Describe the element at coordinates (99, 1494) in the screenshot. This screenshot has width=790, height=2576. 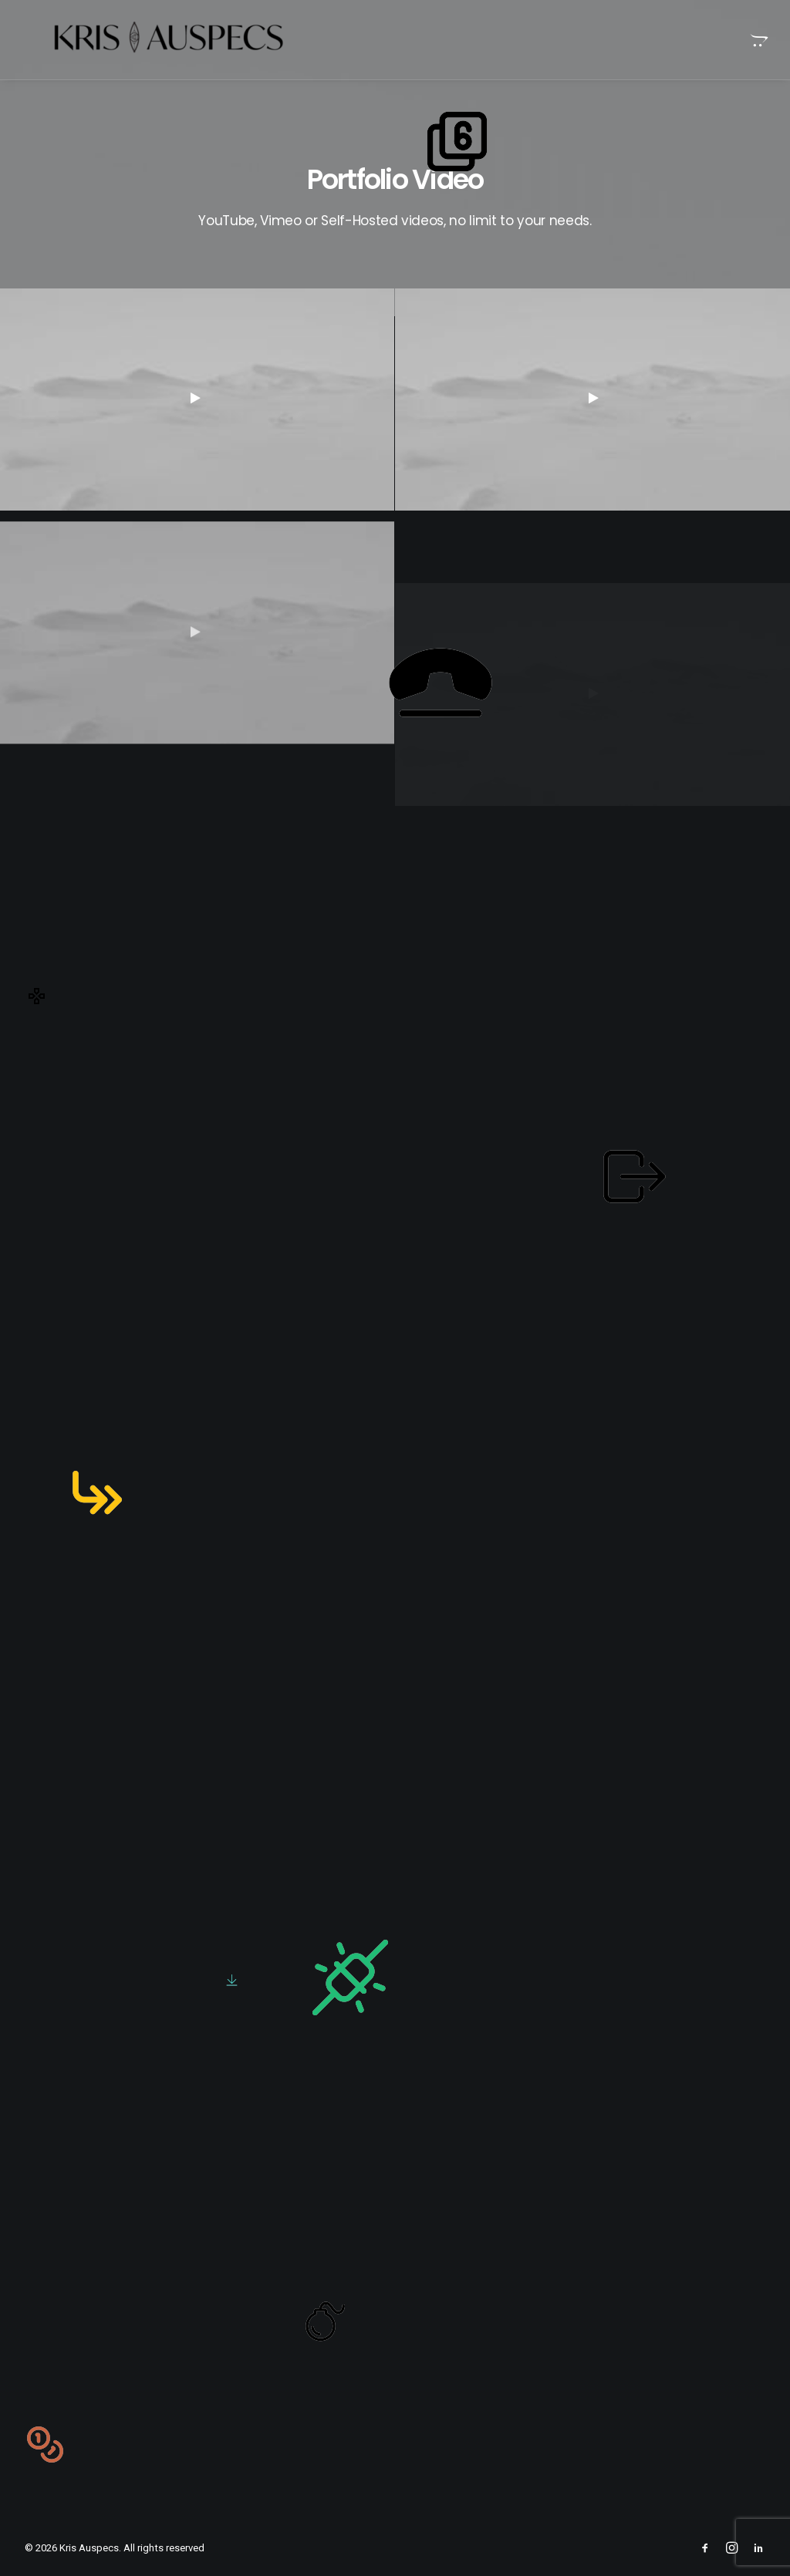
I see `forward or redirect content multiple times` at that location.